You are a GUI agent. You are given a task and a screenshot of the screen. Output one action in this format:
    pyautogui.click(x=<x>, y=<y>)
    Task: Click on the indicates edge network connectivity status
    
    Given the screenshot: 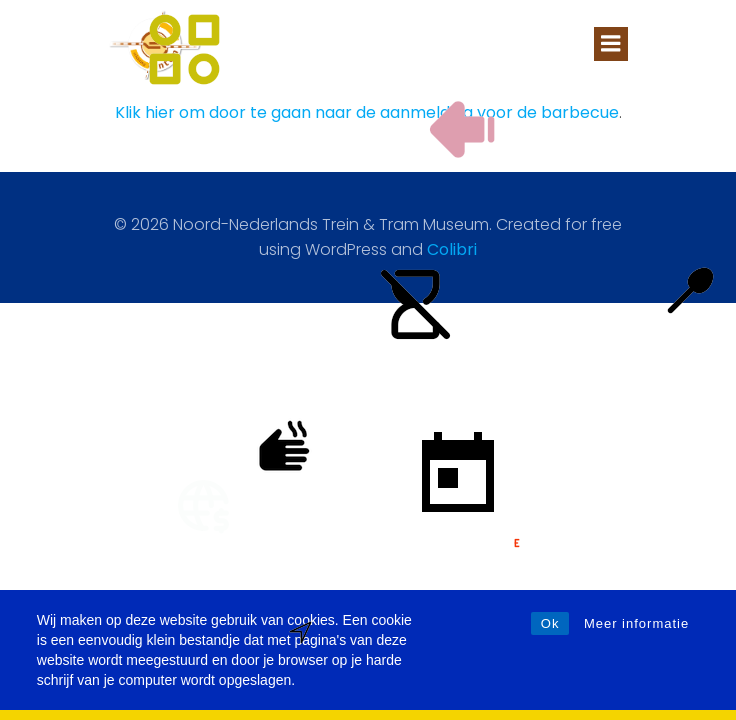 What is the action you would take?
    pyautogui.click(x=517, y=543)
    